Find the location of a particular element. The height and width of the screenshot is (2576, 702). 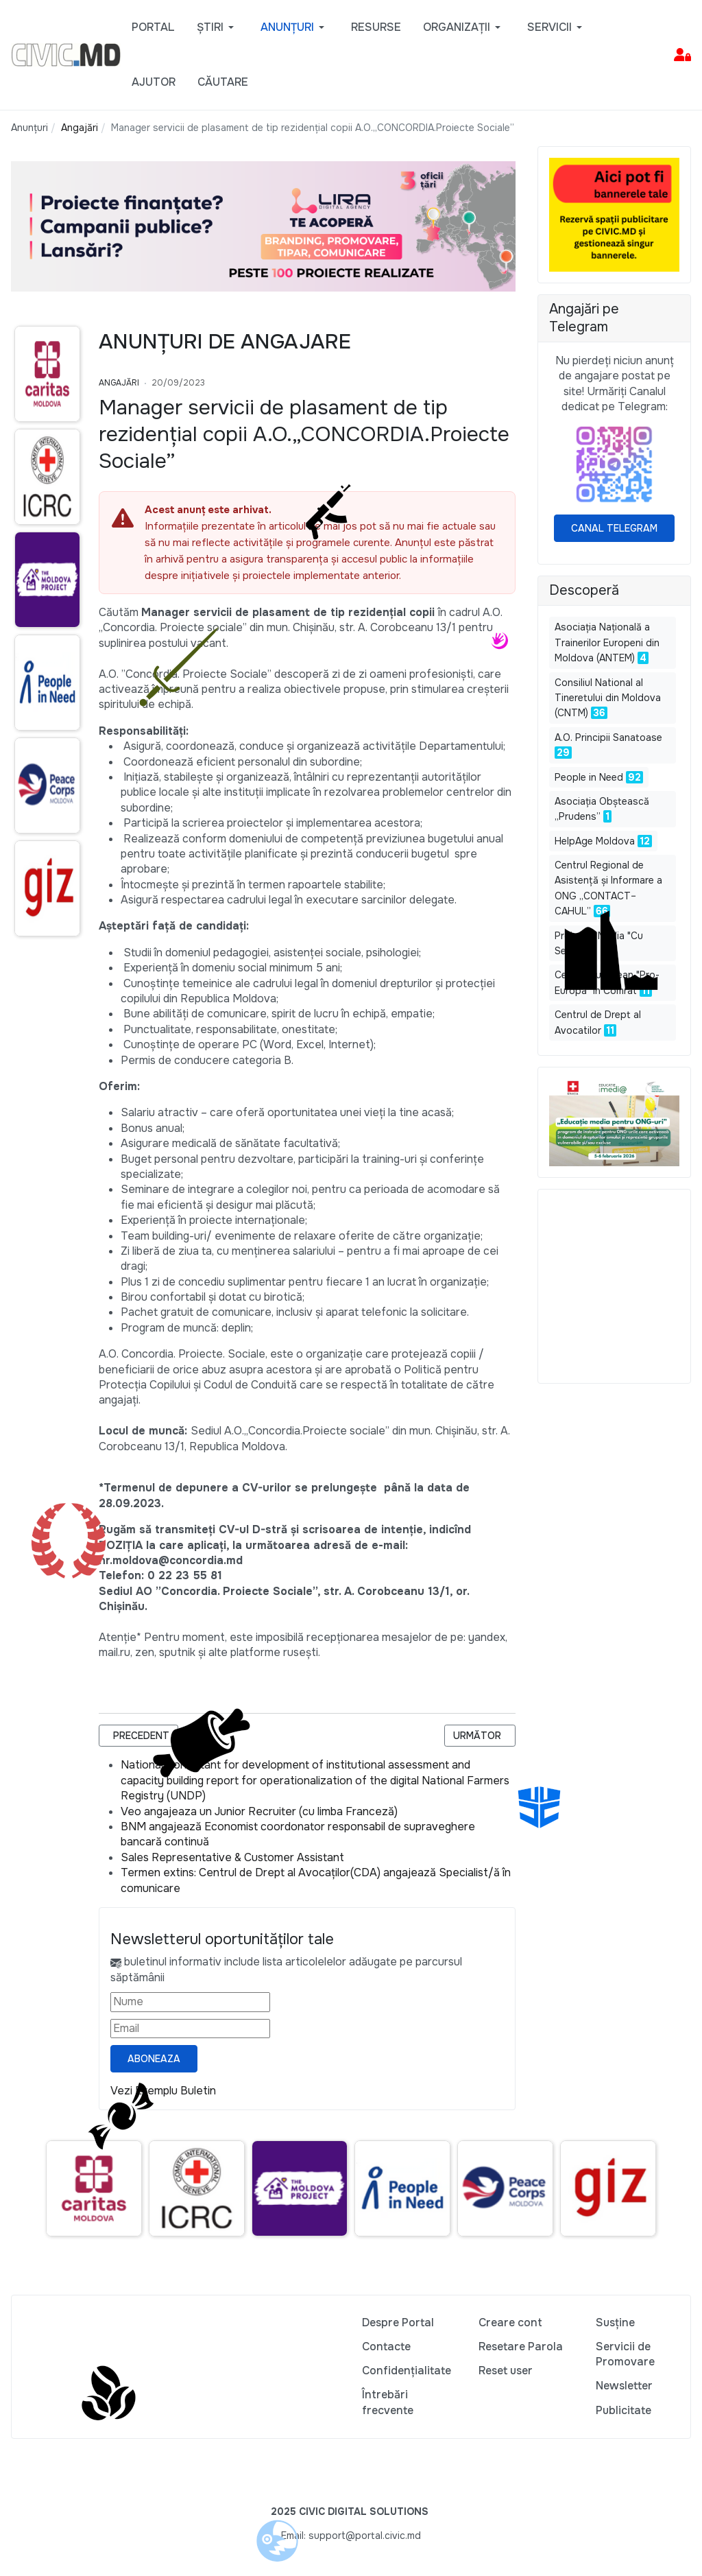

toggle dark mode or night theme is located at coordinates (277, 2540).